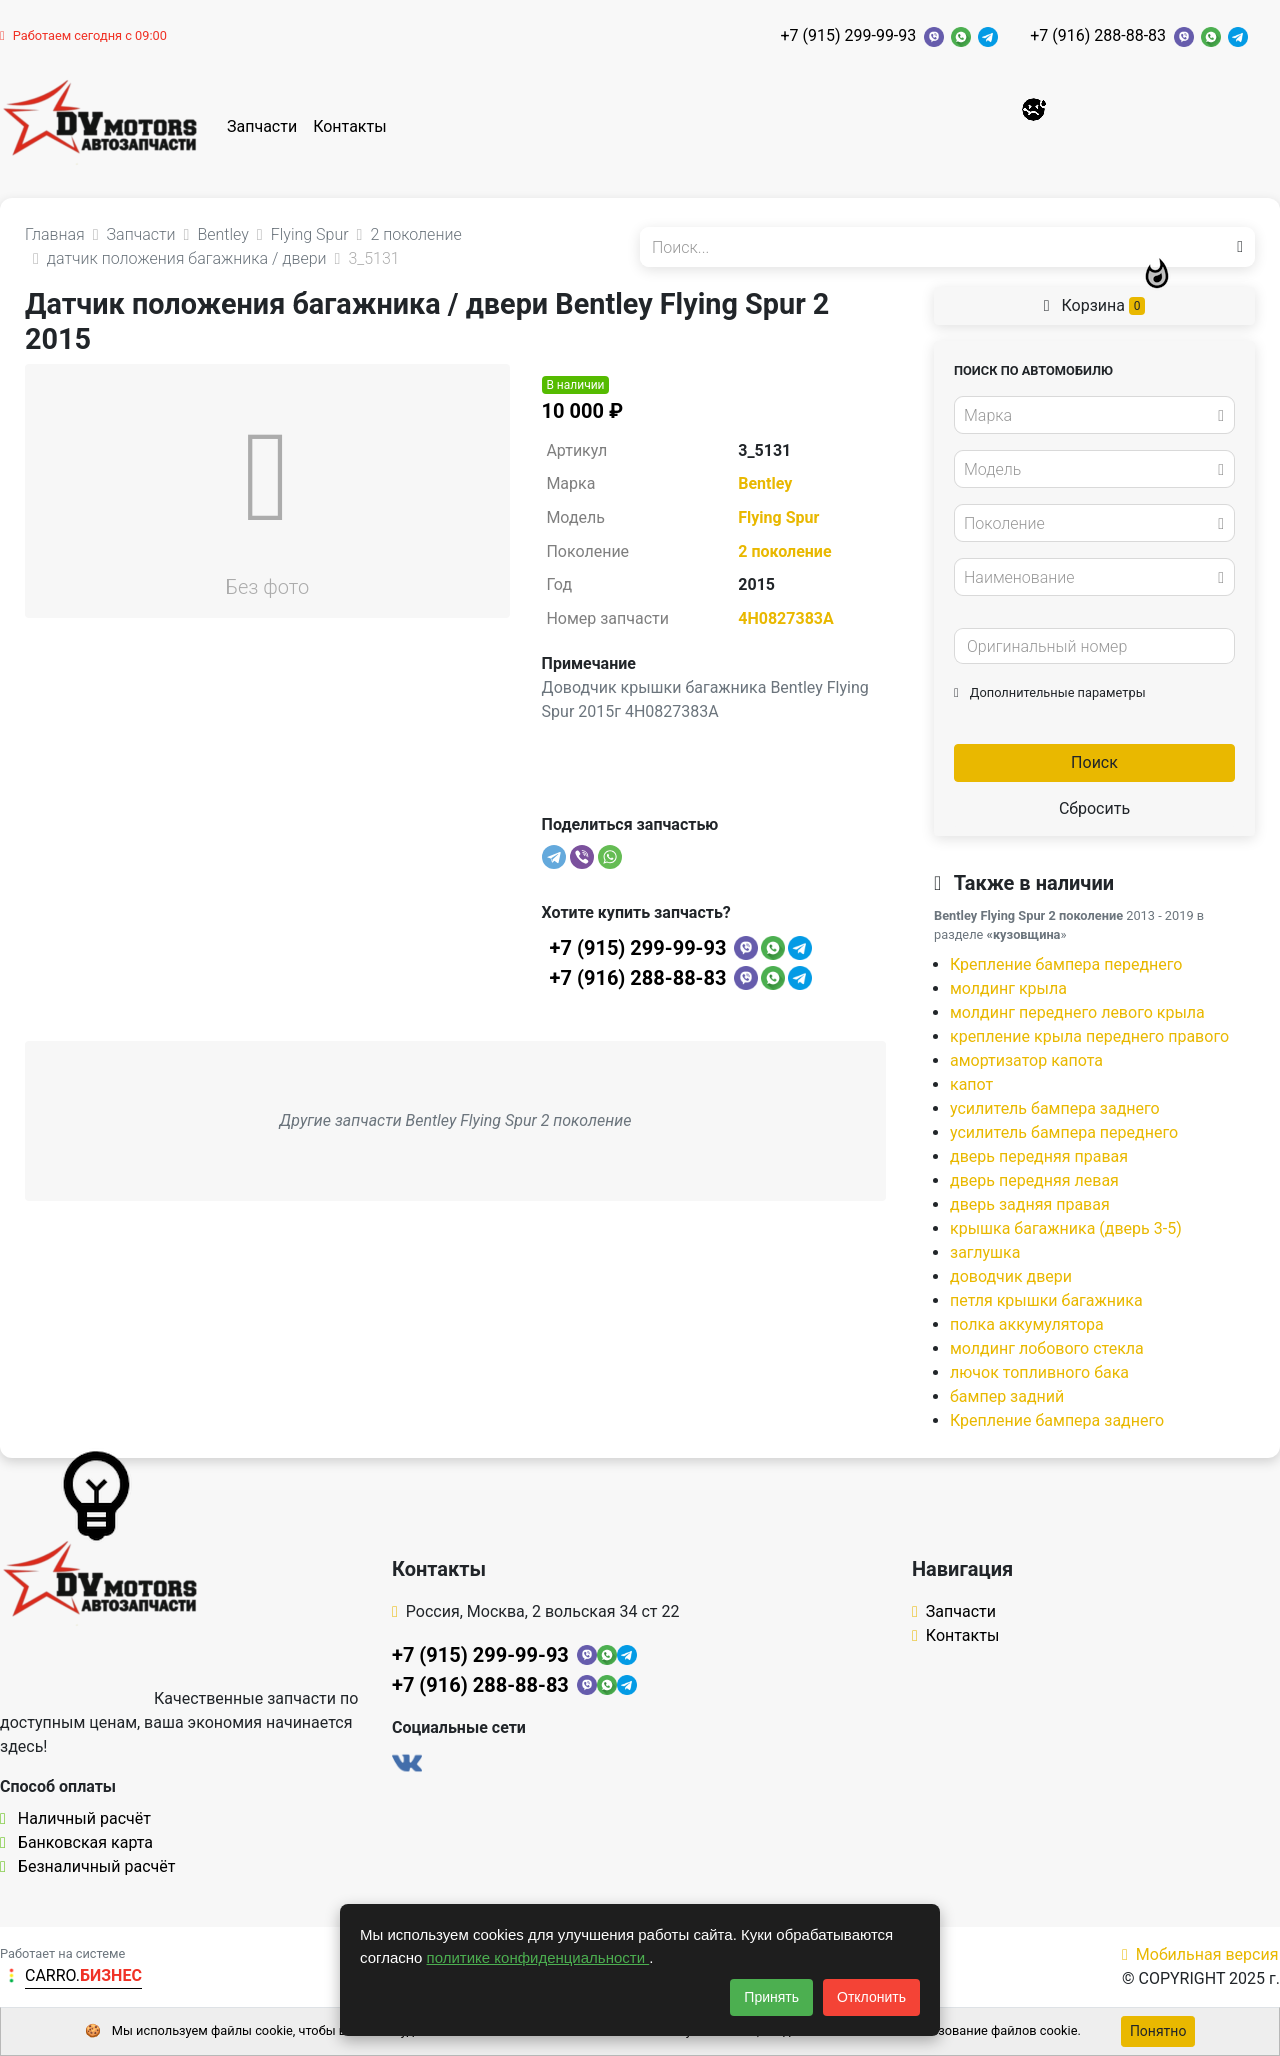  I want to click on view tips or suggestions, so click(96, 1493).